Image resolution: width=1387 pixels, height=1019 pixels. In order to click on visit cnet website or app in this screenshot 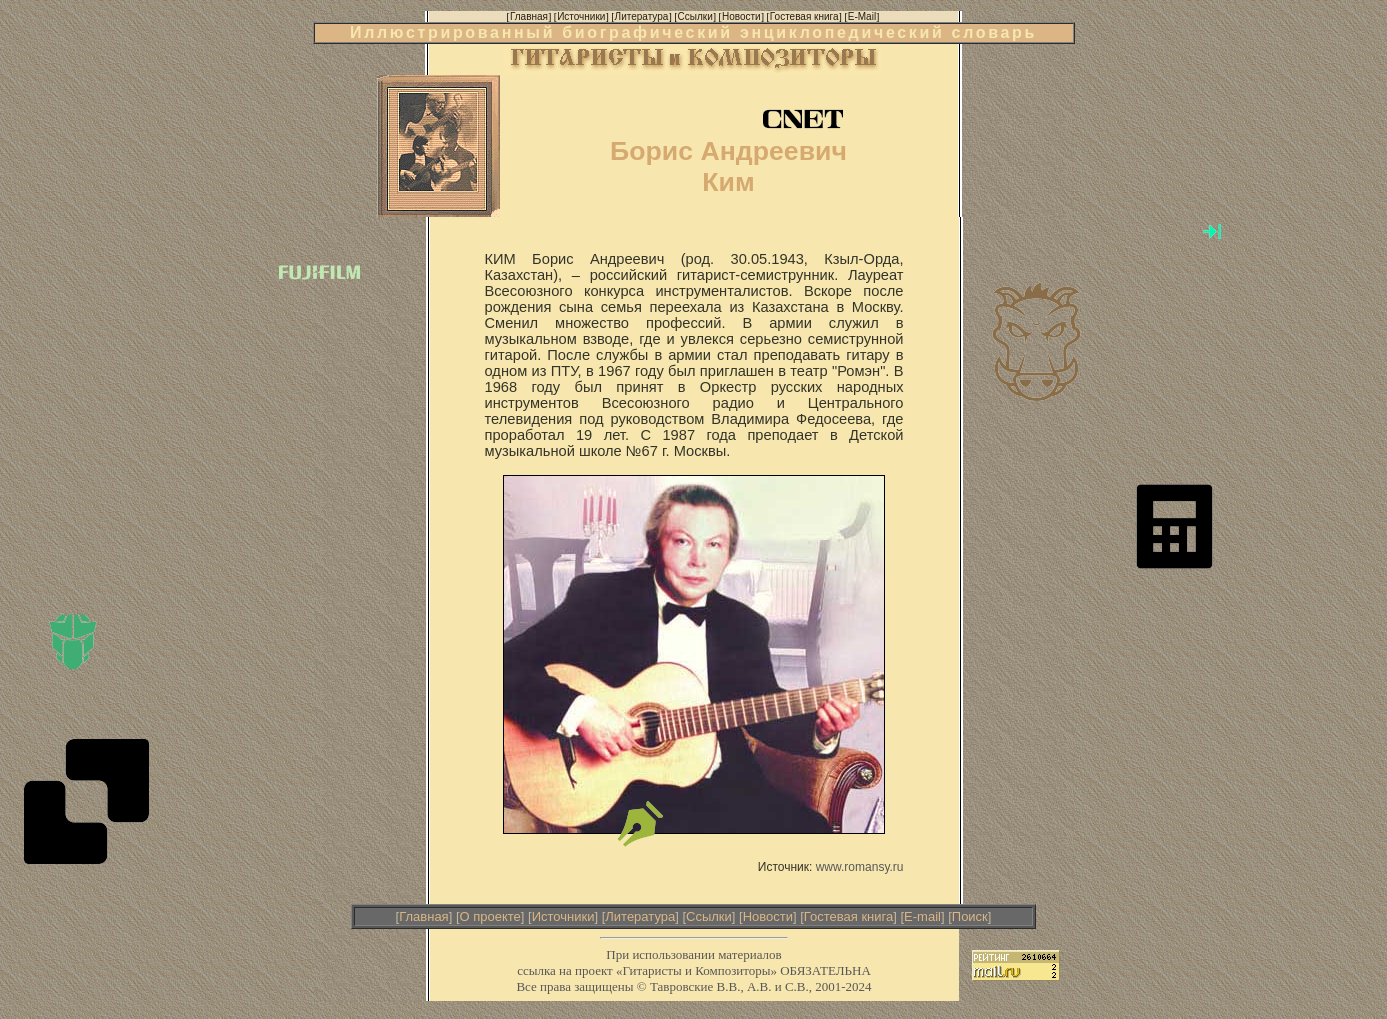, I will do `click(803, 119)`.